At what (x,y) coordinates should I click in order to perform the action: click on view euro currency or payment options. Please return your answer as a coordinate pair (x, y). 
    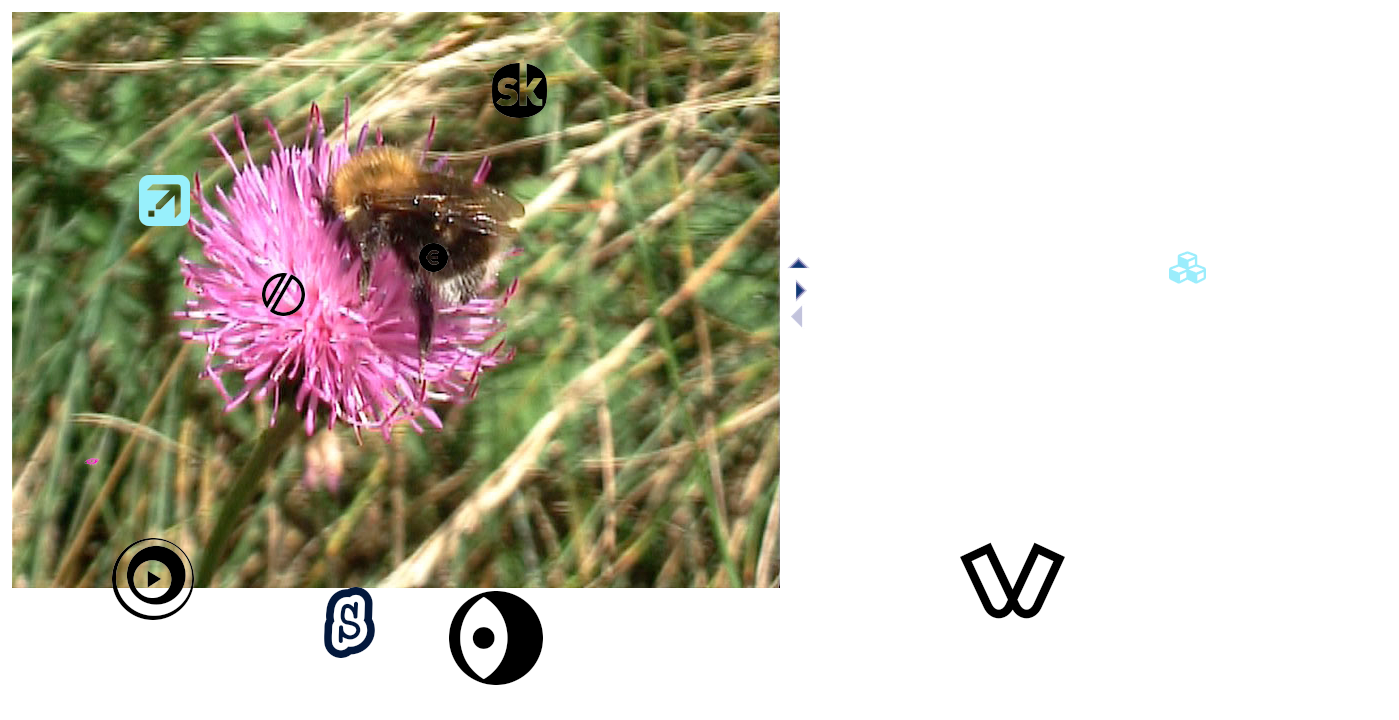
    Looking at the image, I should click on (433, 257).